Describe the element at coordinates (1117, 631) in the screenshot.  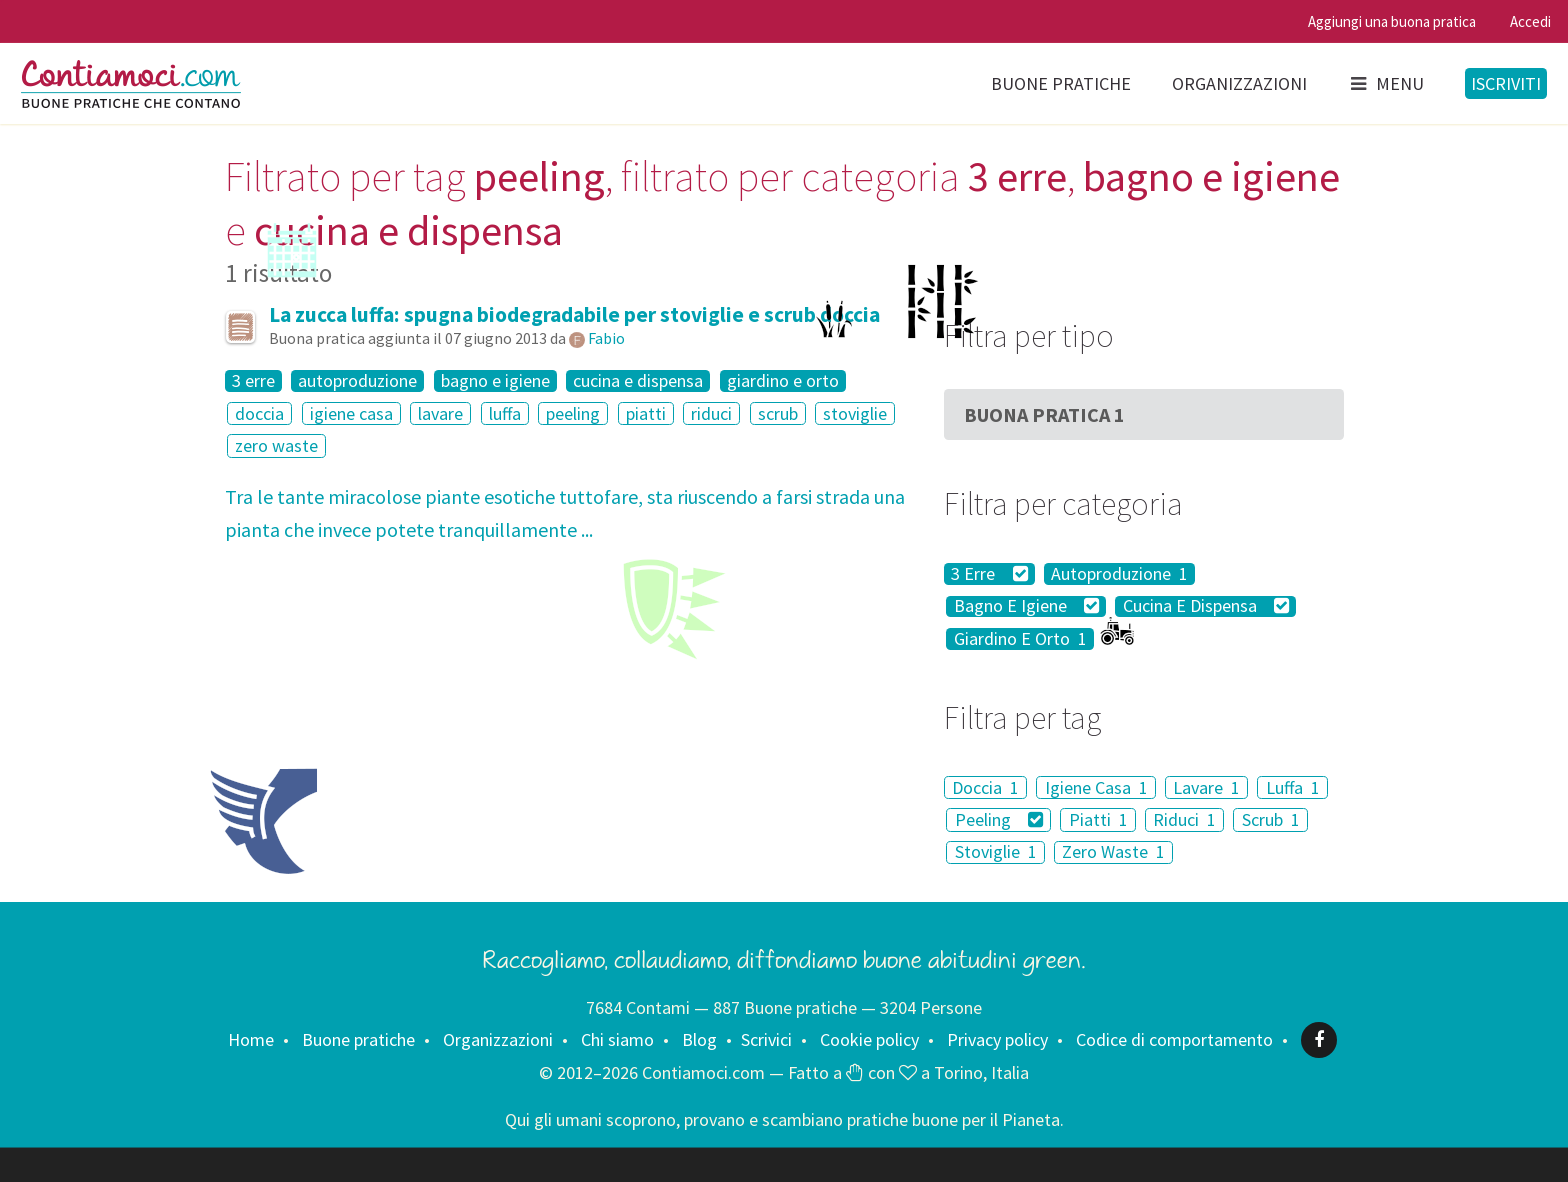
I see `access farming or agricultural features` at that location.